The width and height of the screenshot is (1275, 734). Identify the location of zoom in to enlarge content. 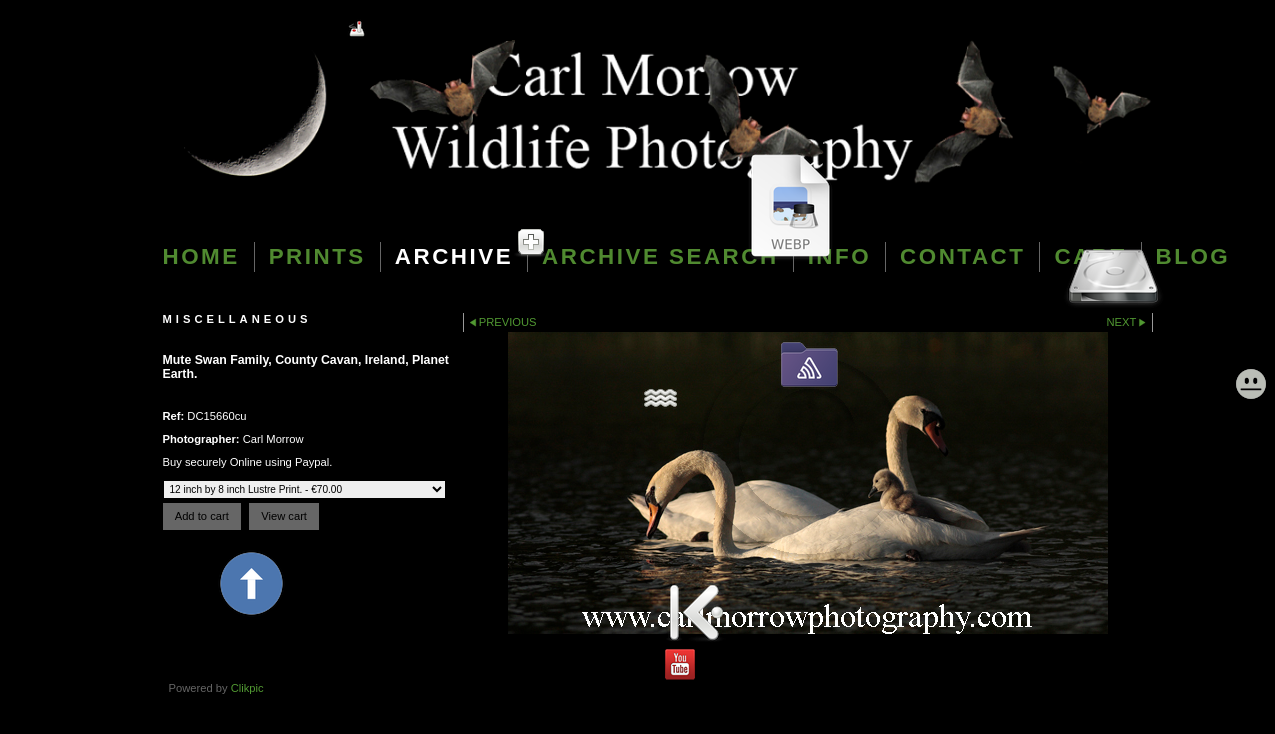
(531, 241).